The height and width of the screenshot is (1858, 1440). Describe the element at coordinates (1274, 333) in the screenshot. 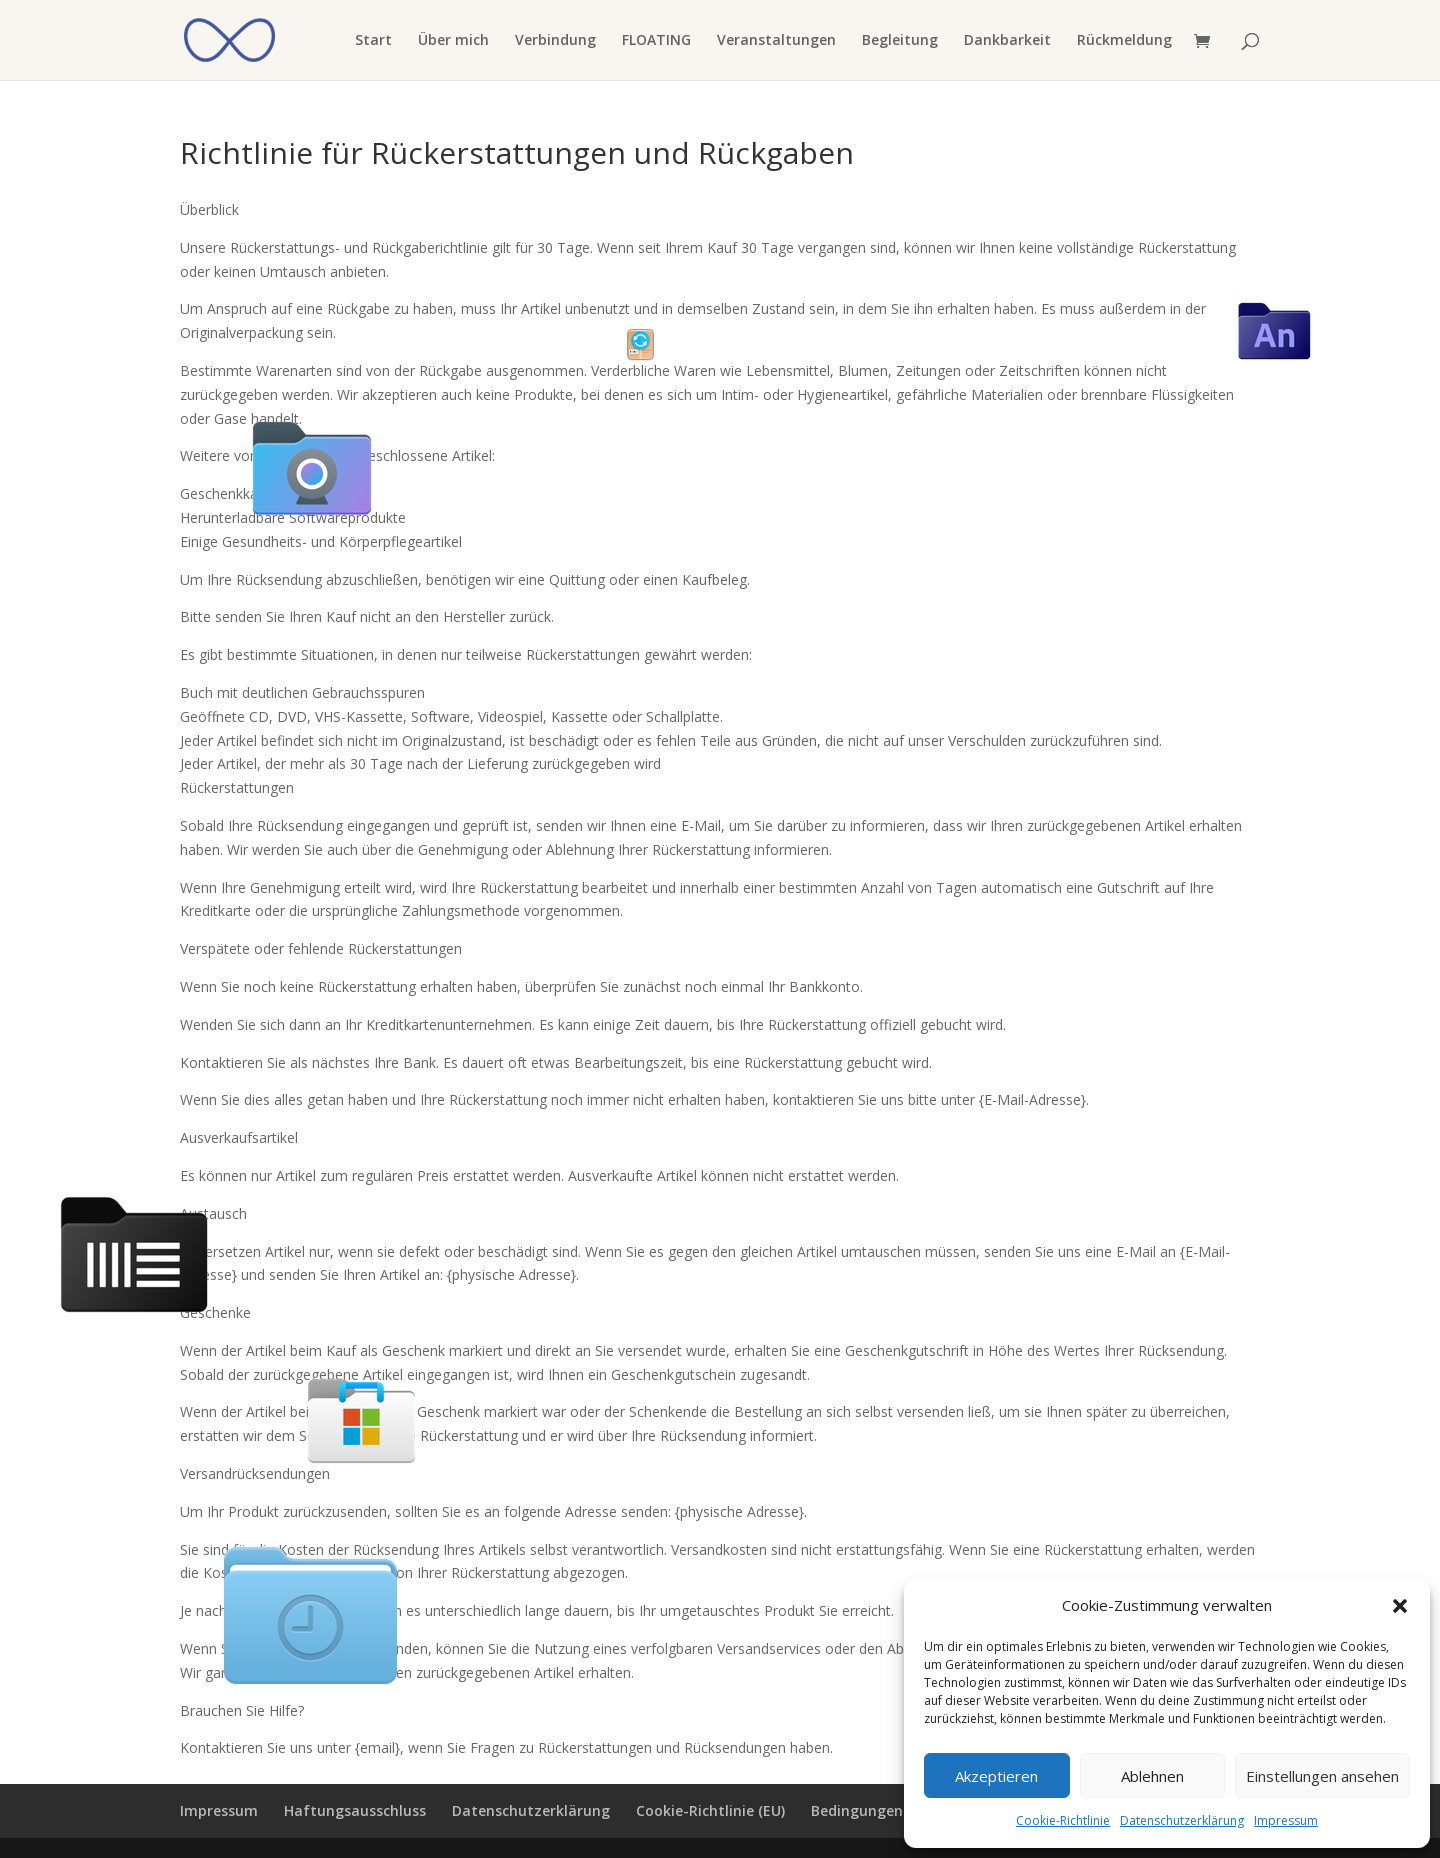

I see `open adobe animate project files folder` at that location.